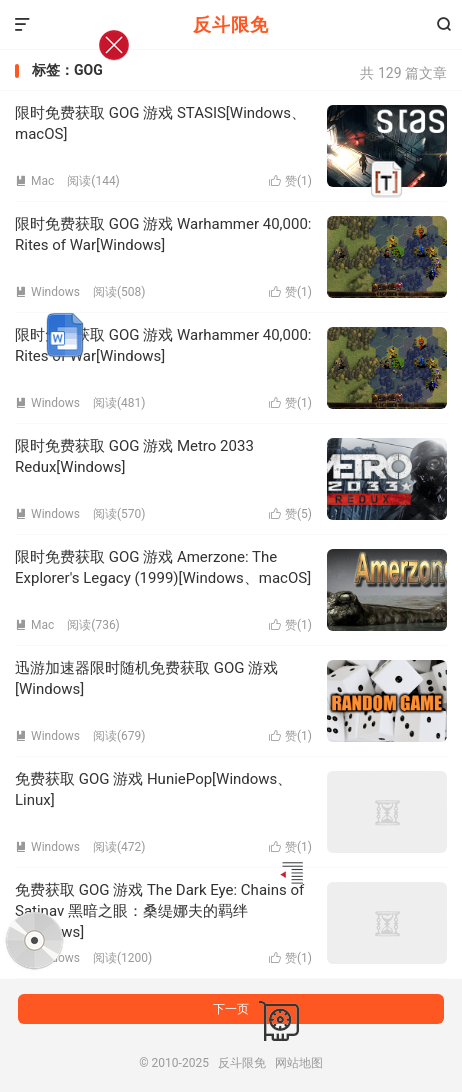  What do you see at coordinates (114, 45) in the screenshot?
I see `indicates a file cannot be synced to Dropbox` at bounding box center [114, 45].